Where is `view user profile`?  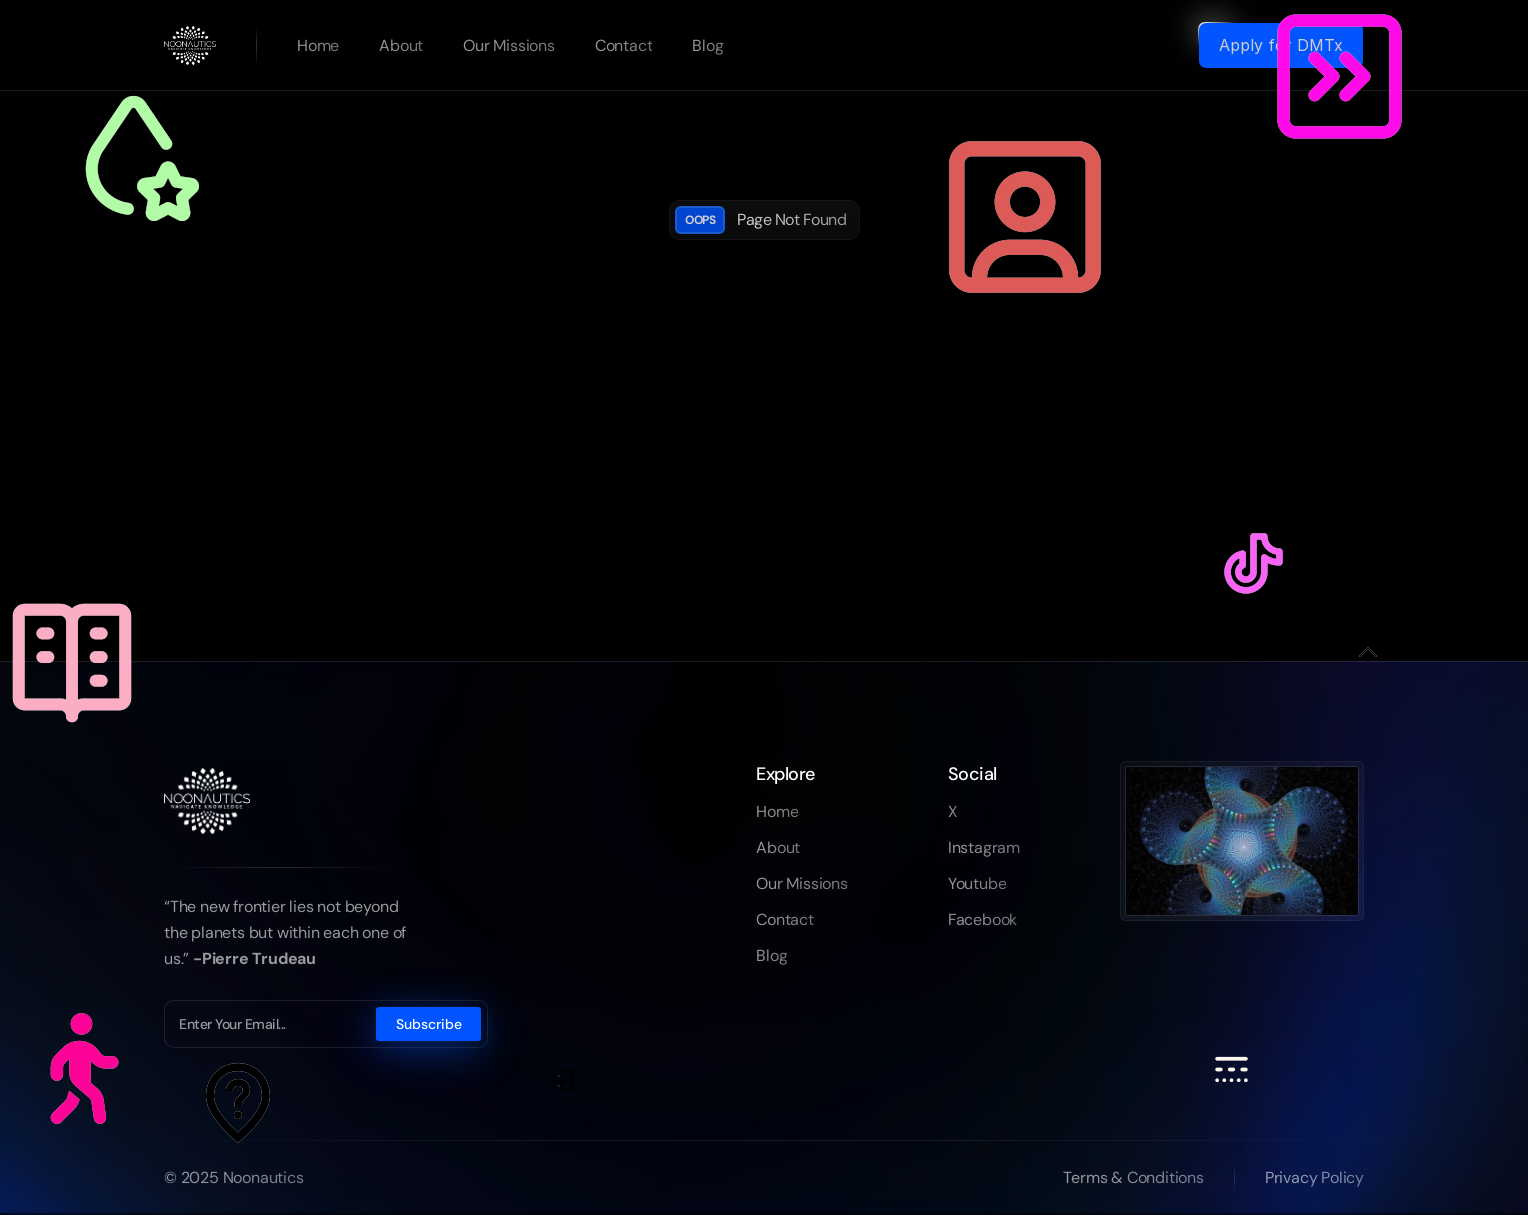
view user profile is located at coordinates (1025, 217).